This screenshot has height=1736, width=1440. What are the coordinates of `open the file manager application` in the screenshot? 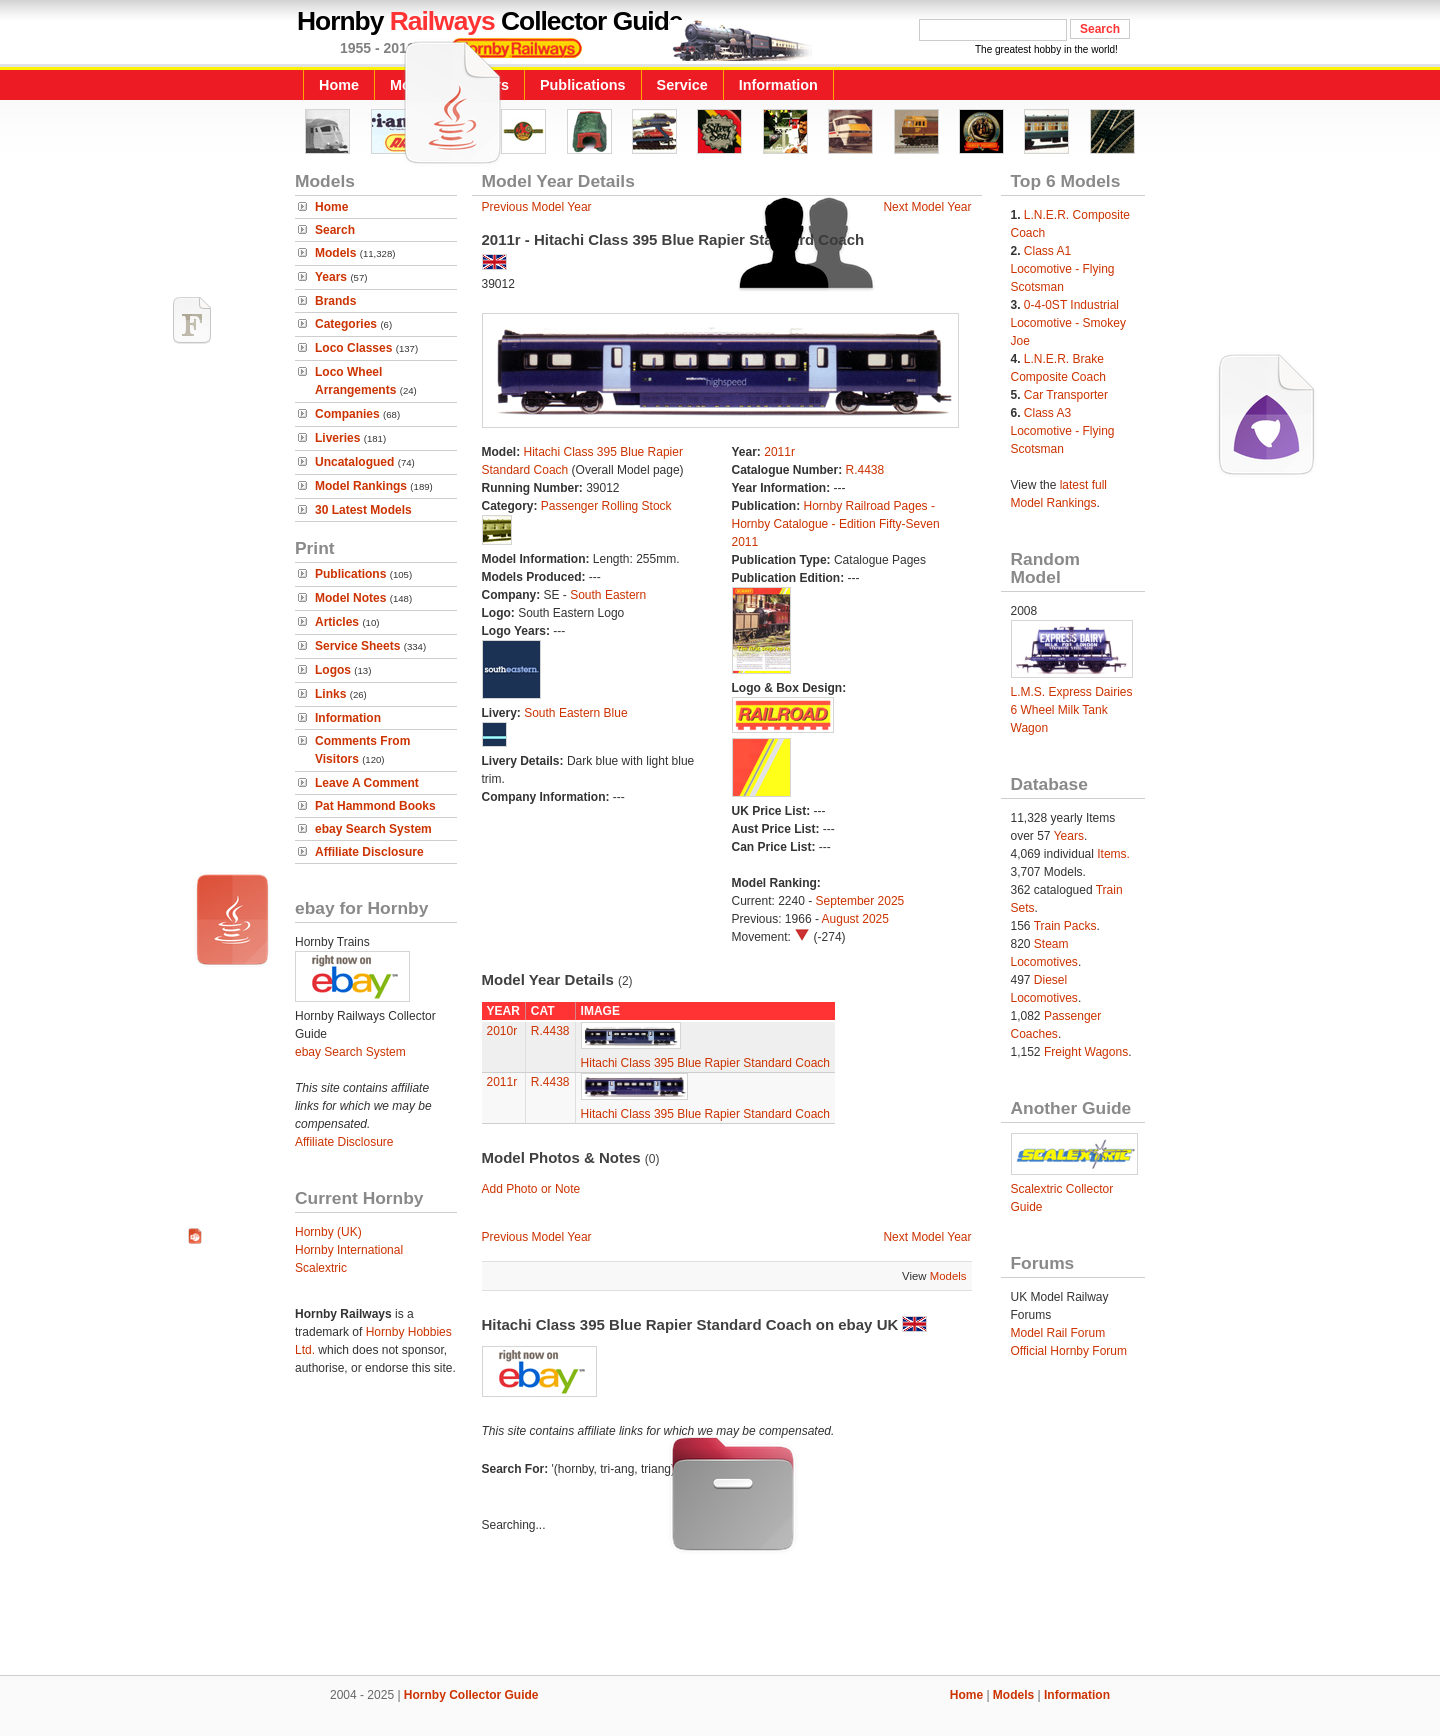 It's located at (733, 1494).